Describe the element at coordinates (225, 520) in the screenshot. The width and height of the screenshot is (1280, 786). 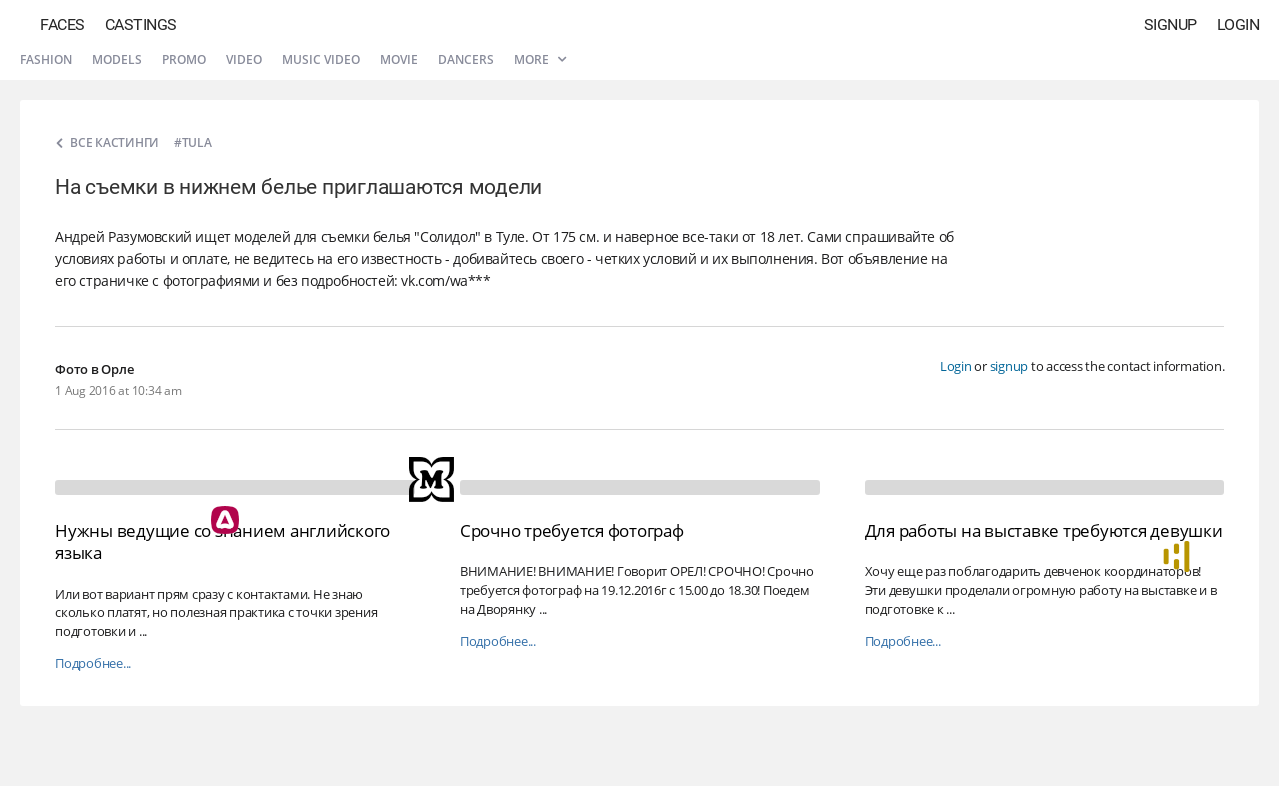
I see `AdonisJS framework logo` at that location.